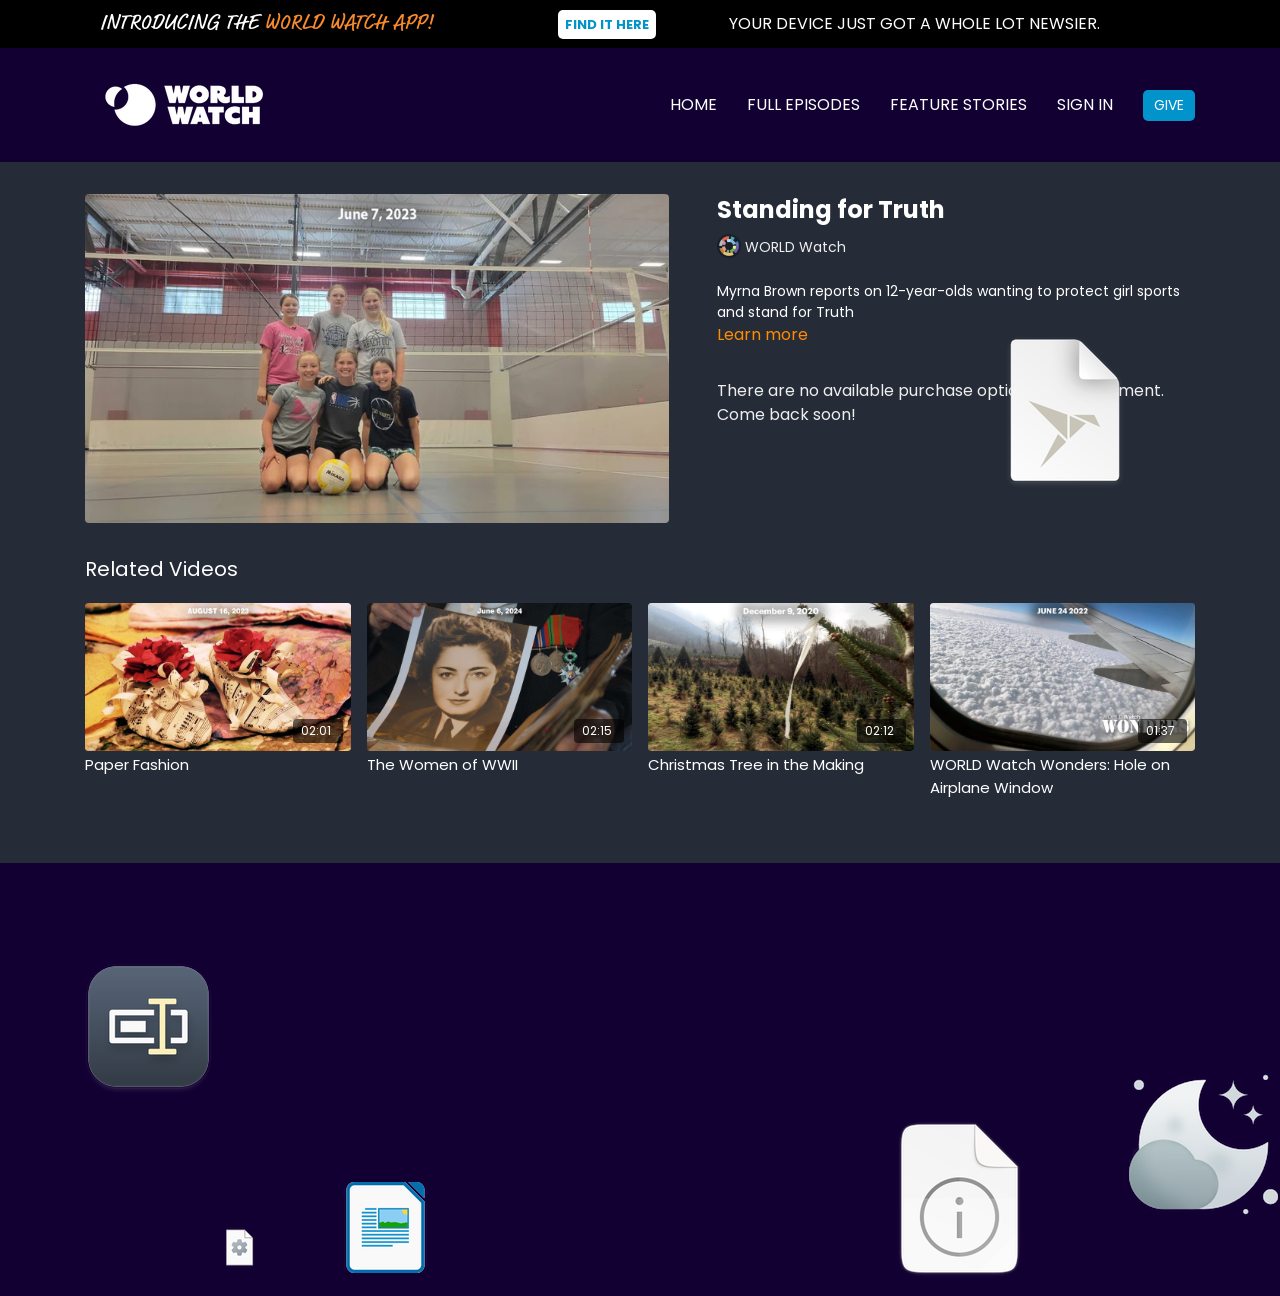 This screenshot has width=1280, height=1296. What do you see at coordinates (1203, 1144) in the screenshot?
I see `indicates partly cloudy conditions at night` at bounding box center [1203, 1144].